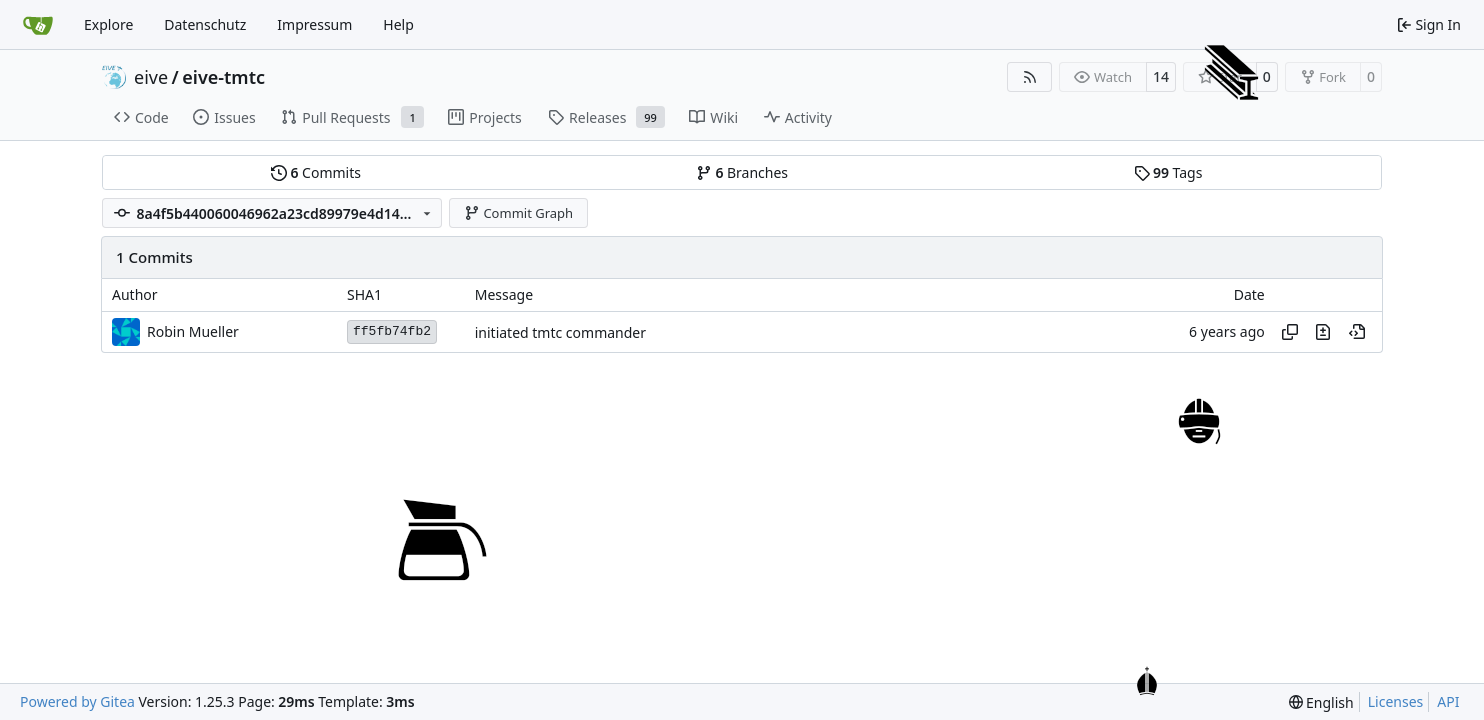 The width and height of the screenshot is (1484, 720). What do you see at coordinates (1199, 421) in the screenshot?
I see `access virtual reality settings or mode` at bounding box center [1199, 421].